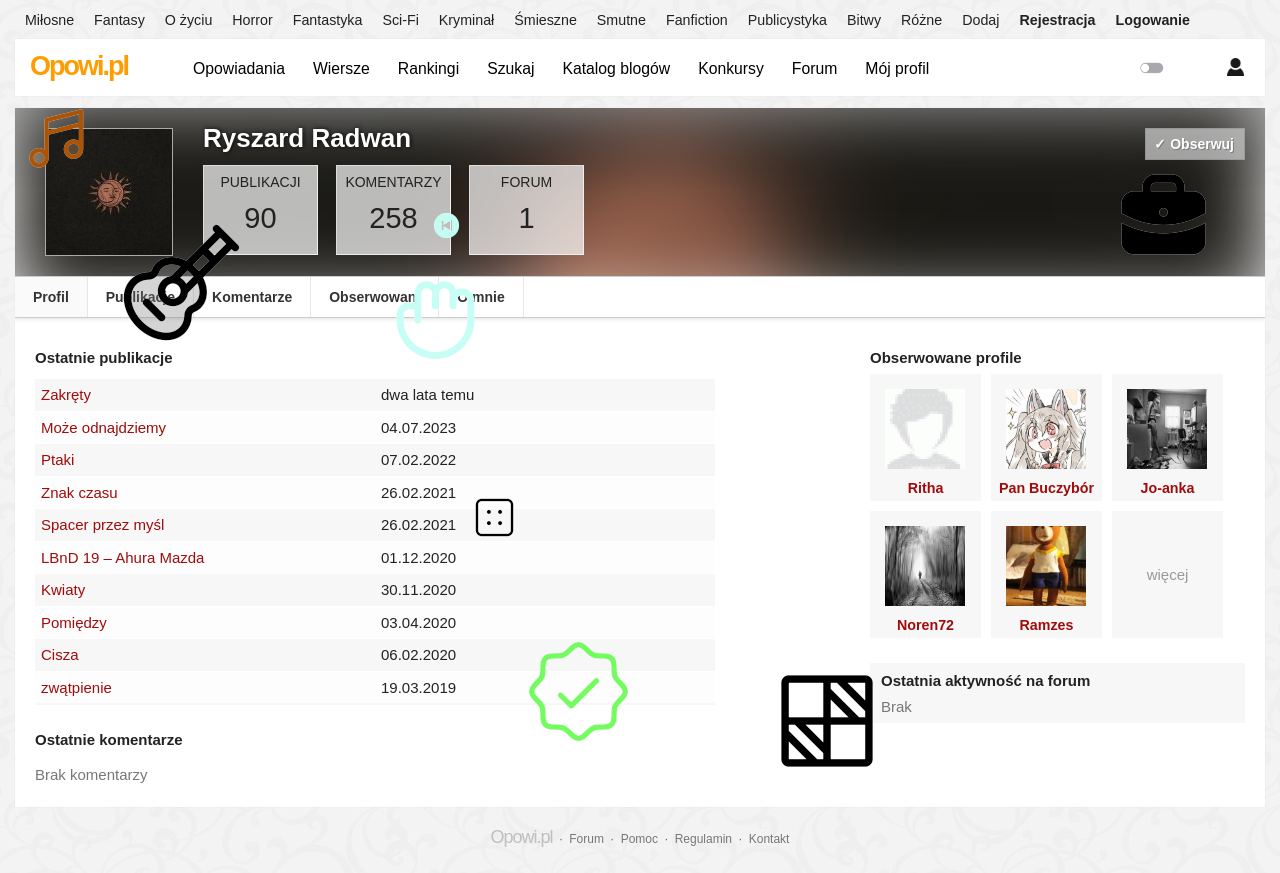 The image size is (1280, 873). I want to click on indicates transparency or no background in image editing, so click(827, 721).